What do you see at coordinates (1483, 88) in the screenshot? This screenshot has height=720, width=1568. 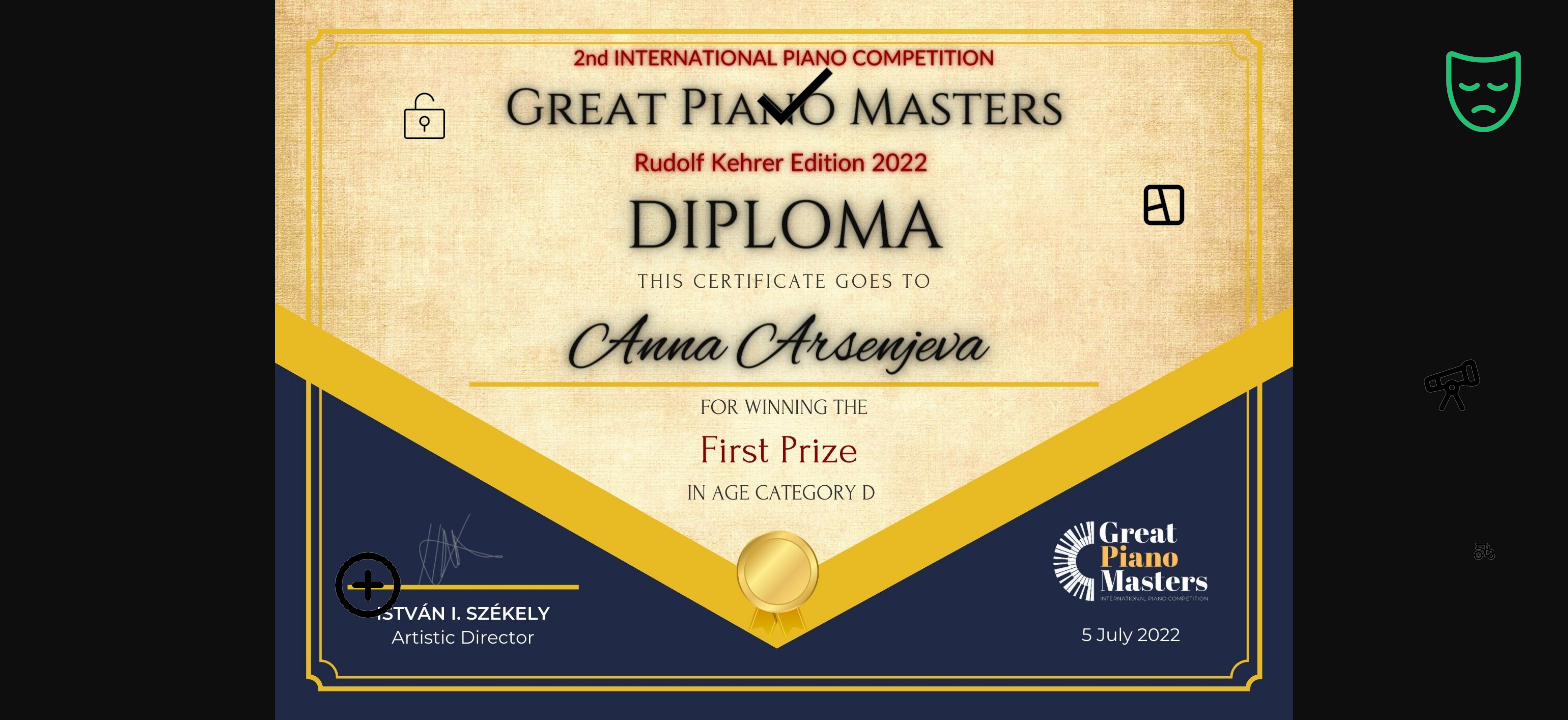 I see `select sad or tragedy theater mask` at bounding box center [1483, 88].